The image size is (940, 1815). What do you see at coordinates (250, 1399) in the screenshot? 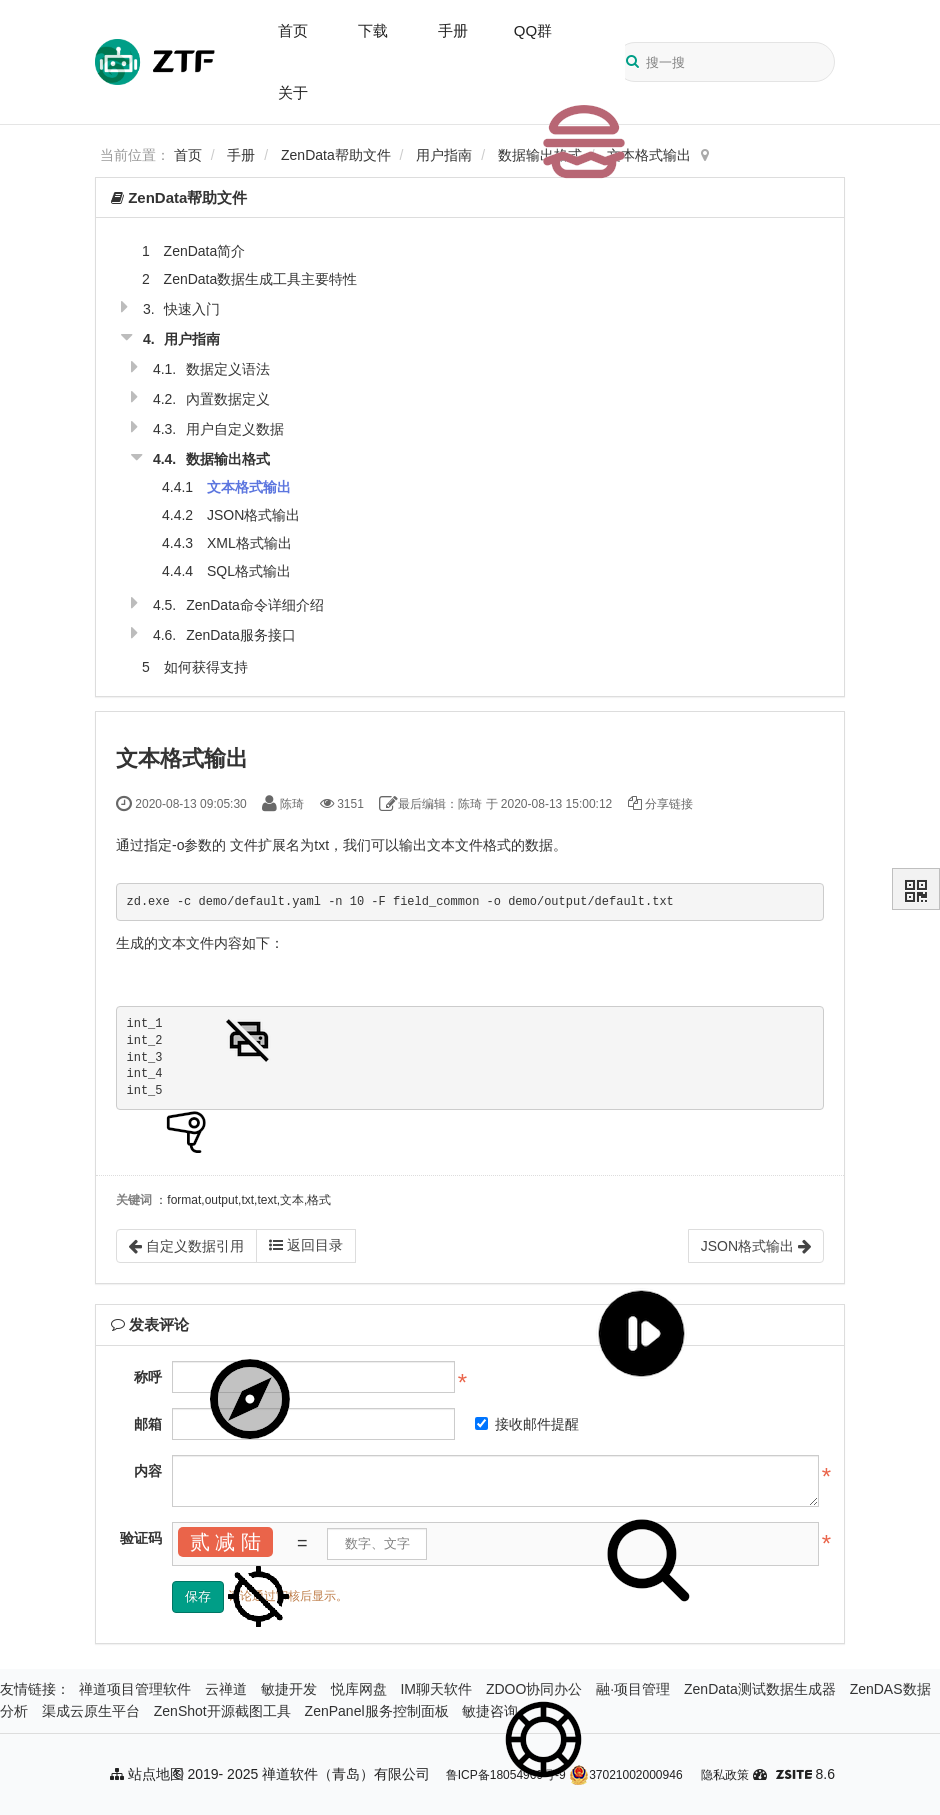
I see `explore nearby places or content` at bounding box center [250, 1399].